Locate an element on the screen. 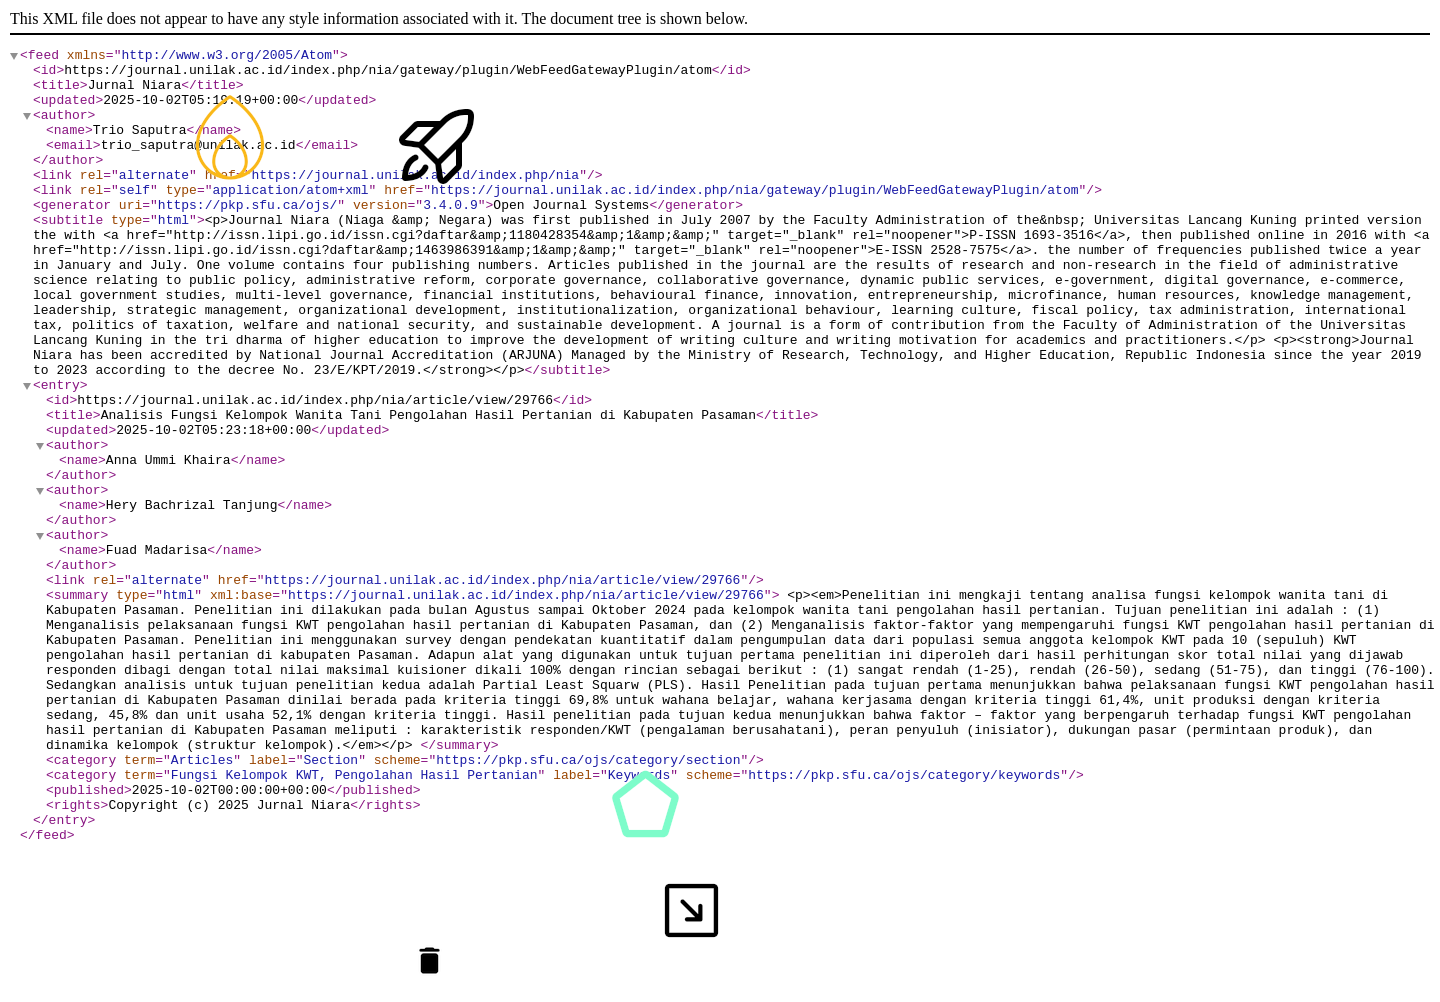 The height and width of the screenshot is (1002, 1440). navigate to the next item diagonally is located at coordinates (691, 910).